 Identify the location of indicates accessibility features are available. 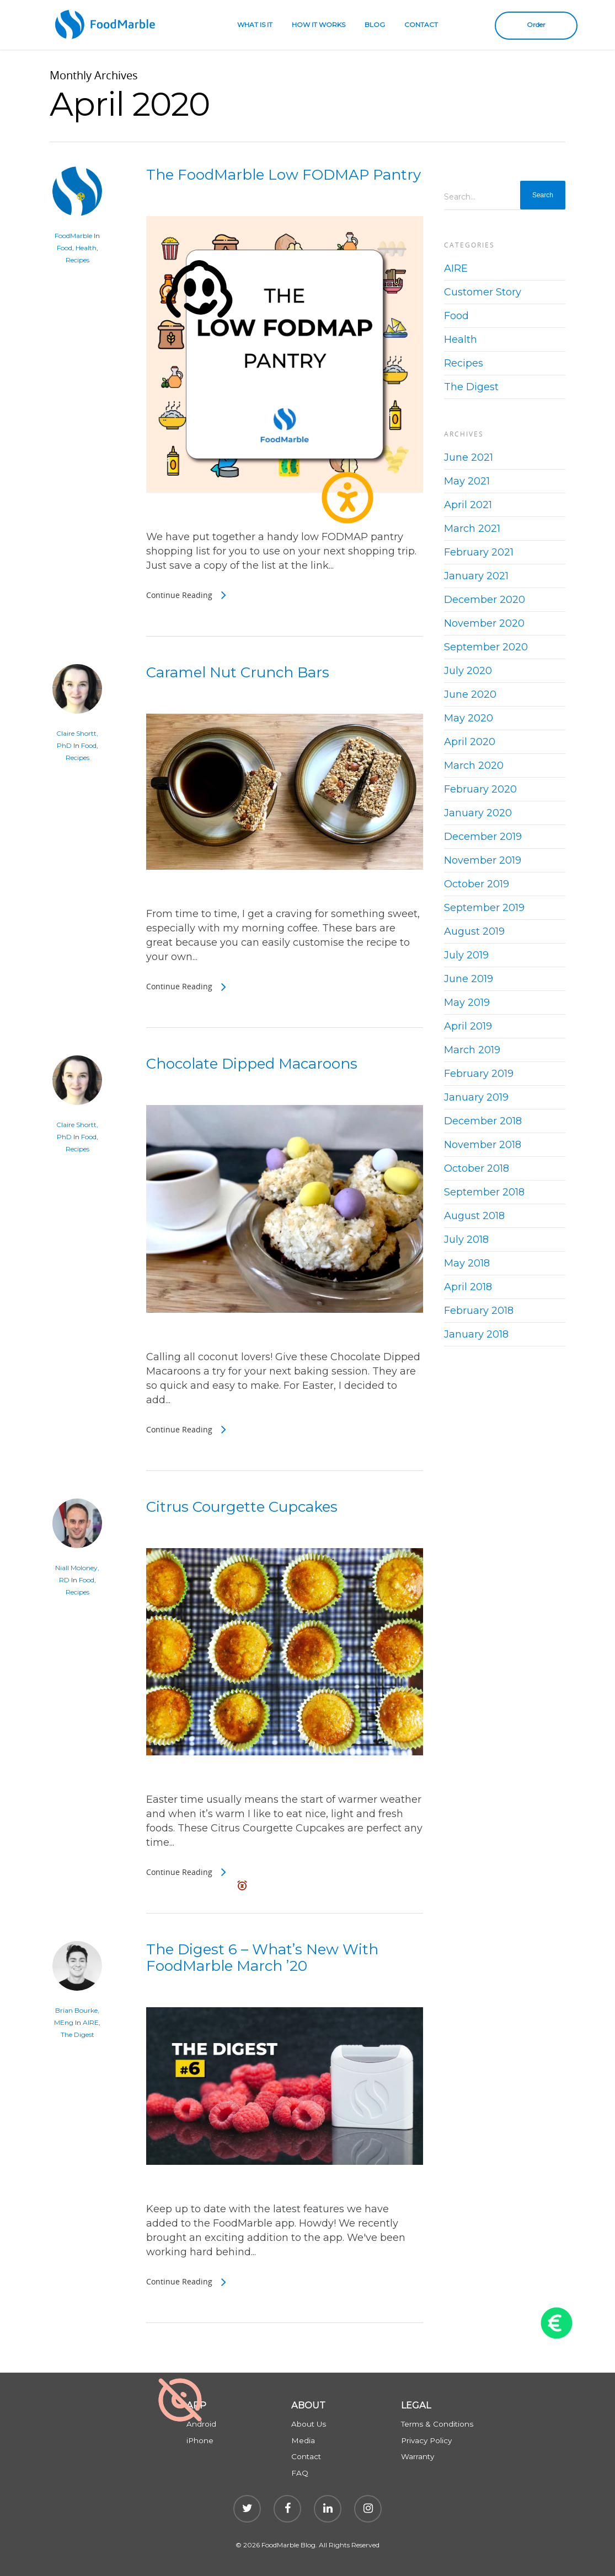
(347, 498).